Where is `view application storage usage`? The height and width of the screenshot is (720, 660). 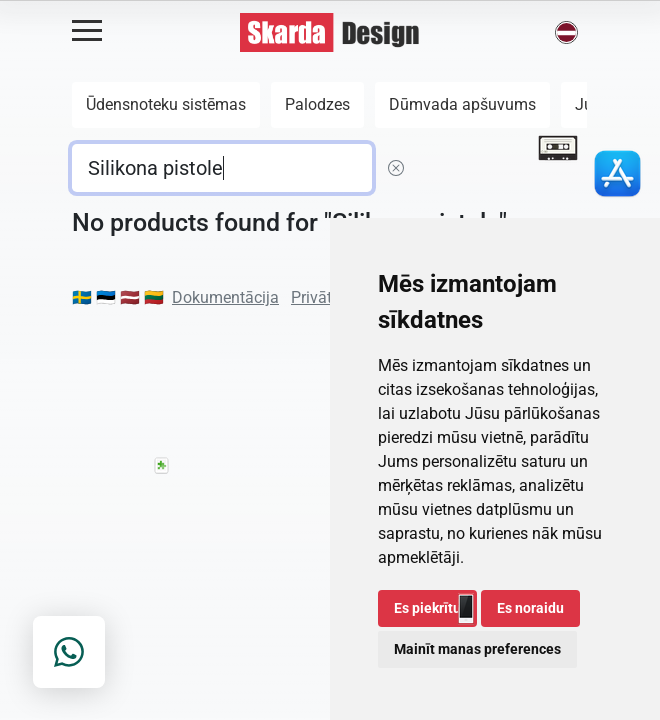 view application storage usage is located at coordinates (617, 173).